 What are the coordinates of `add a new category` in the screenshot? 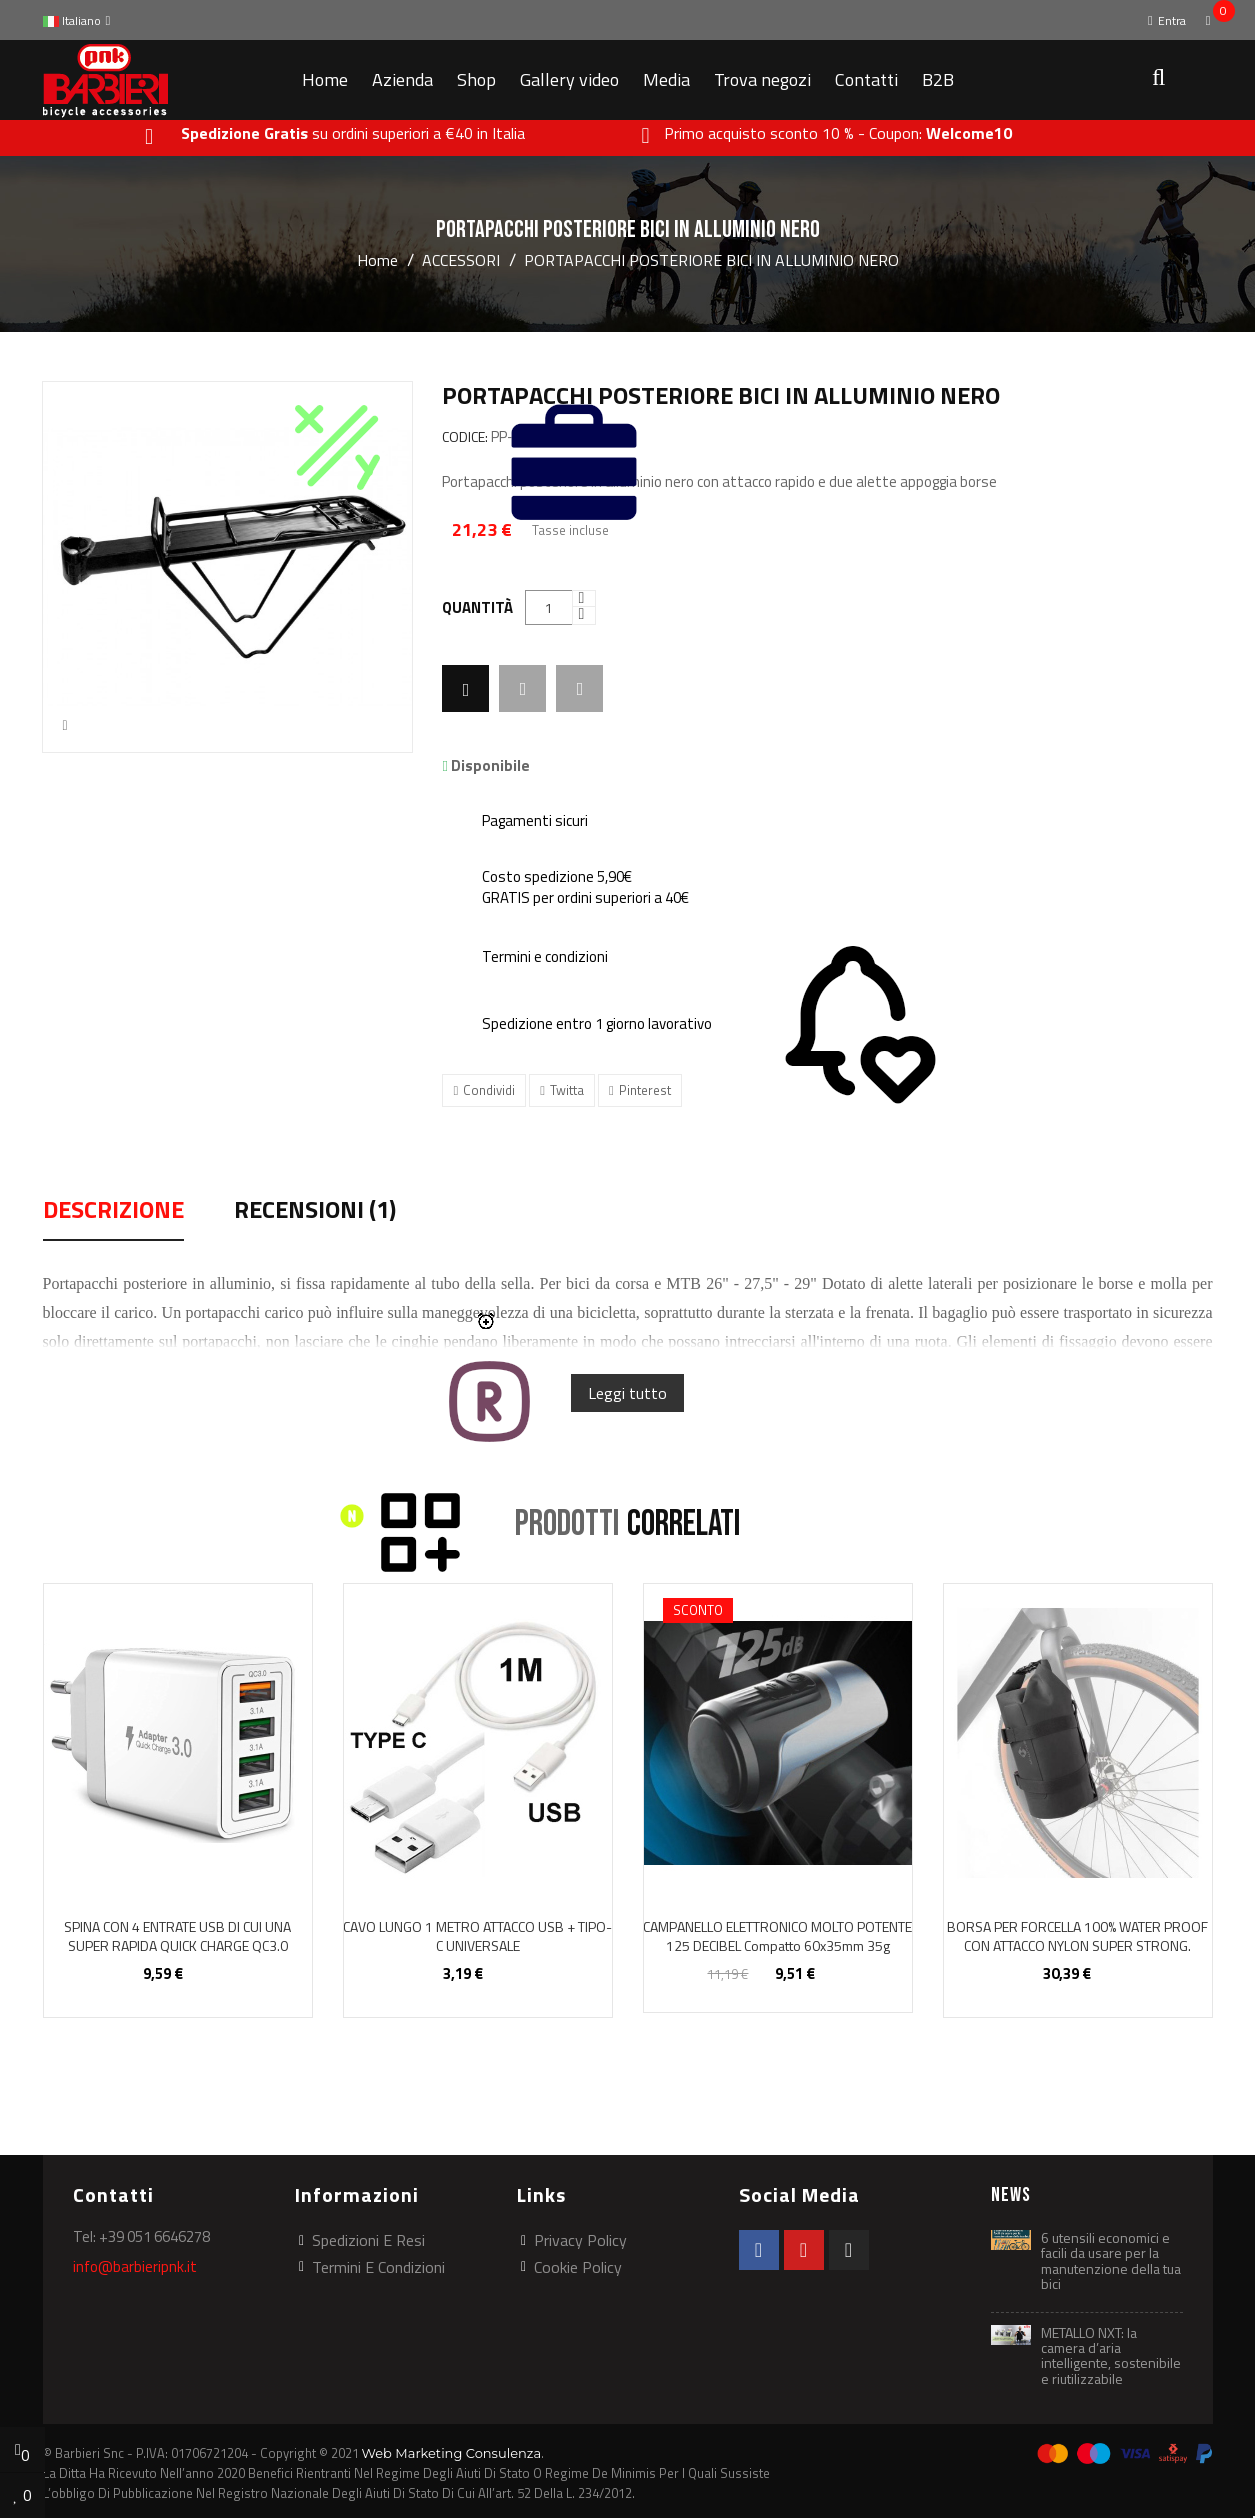 It's located at (420, 1532).